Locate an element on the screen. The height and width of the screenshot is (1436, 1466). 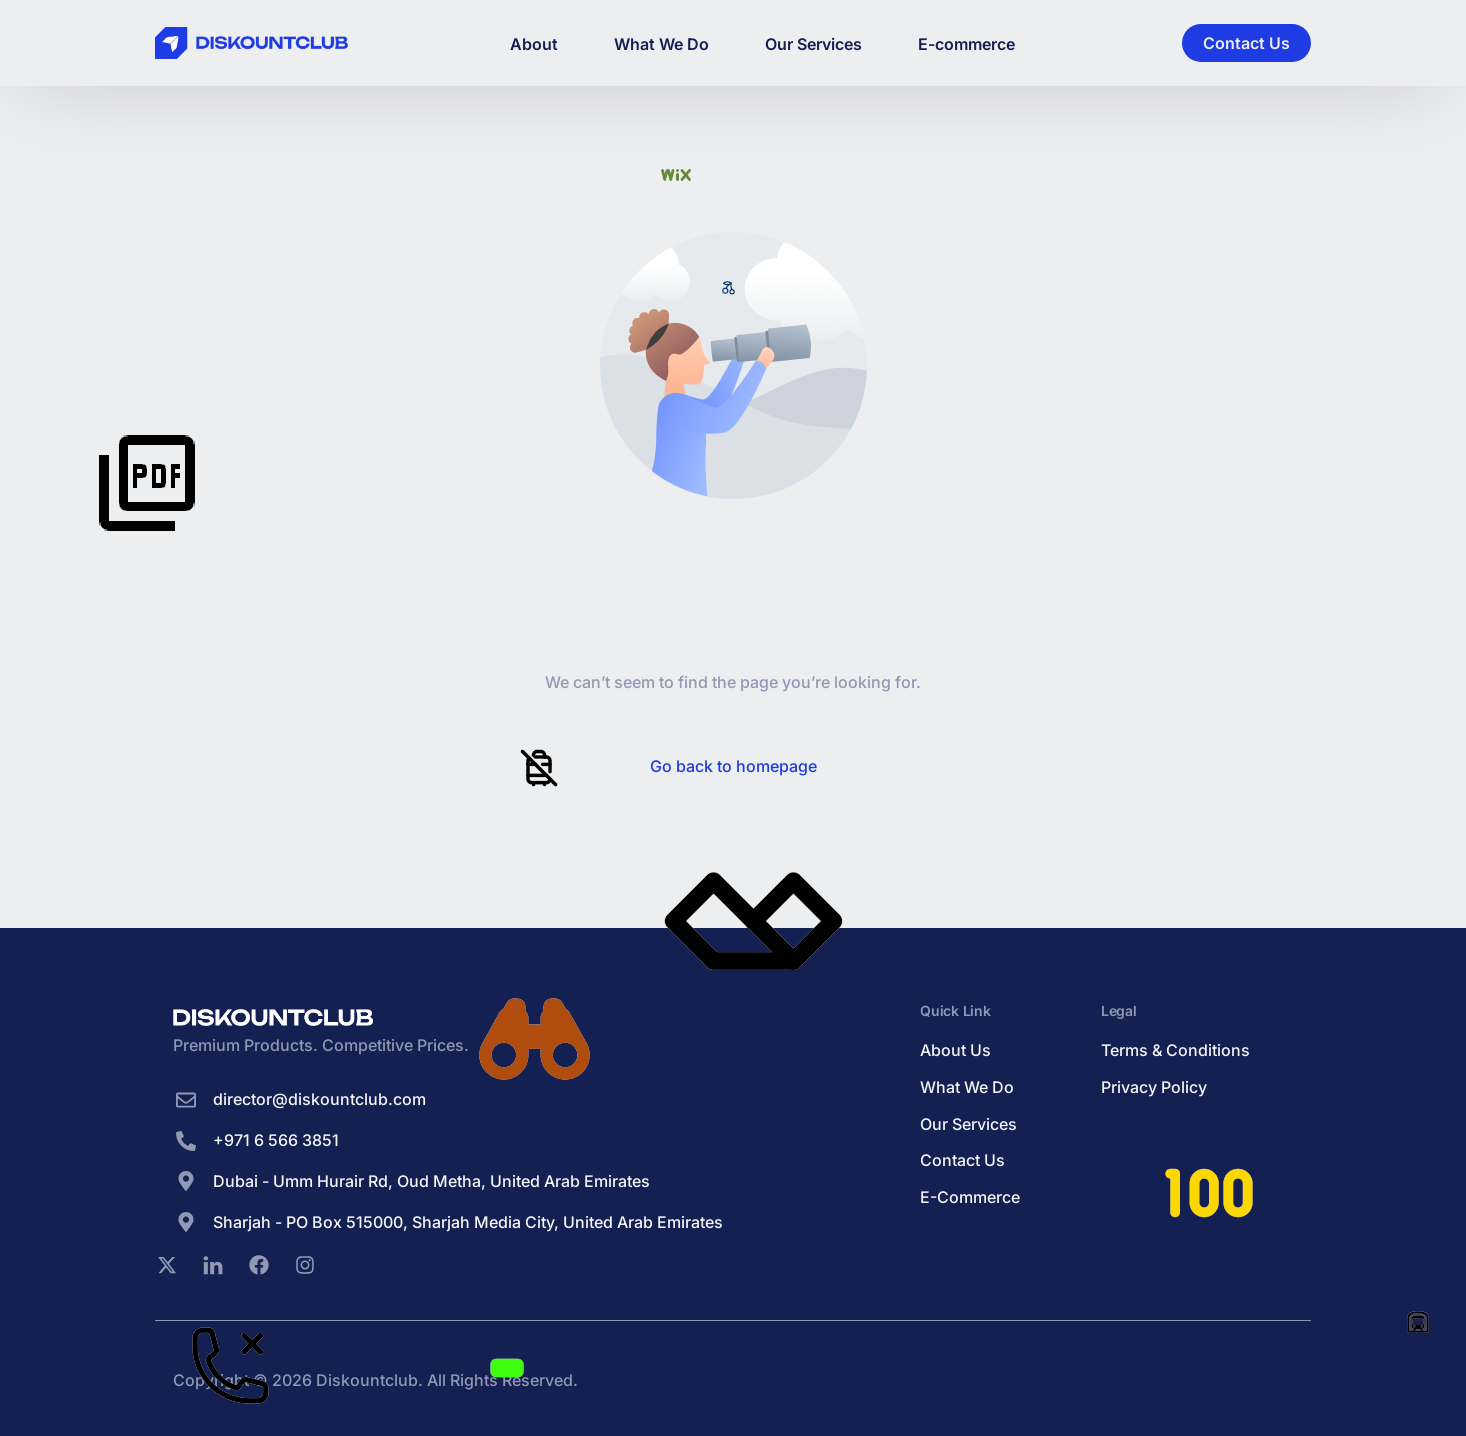
view subway or metro transit options is located at coordinates (1418, 1322).